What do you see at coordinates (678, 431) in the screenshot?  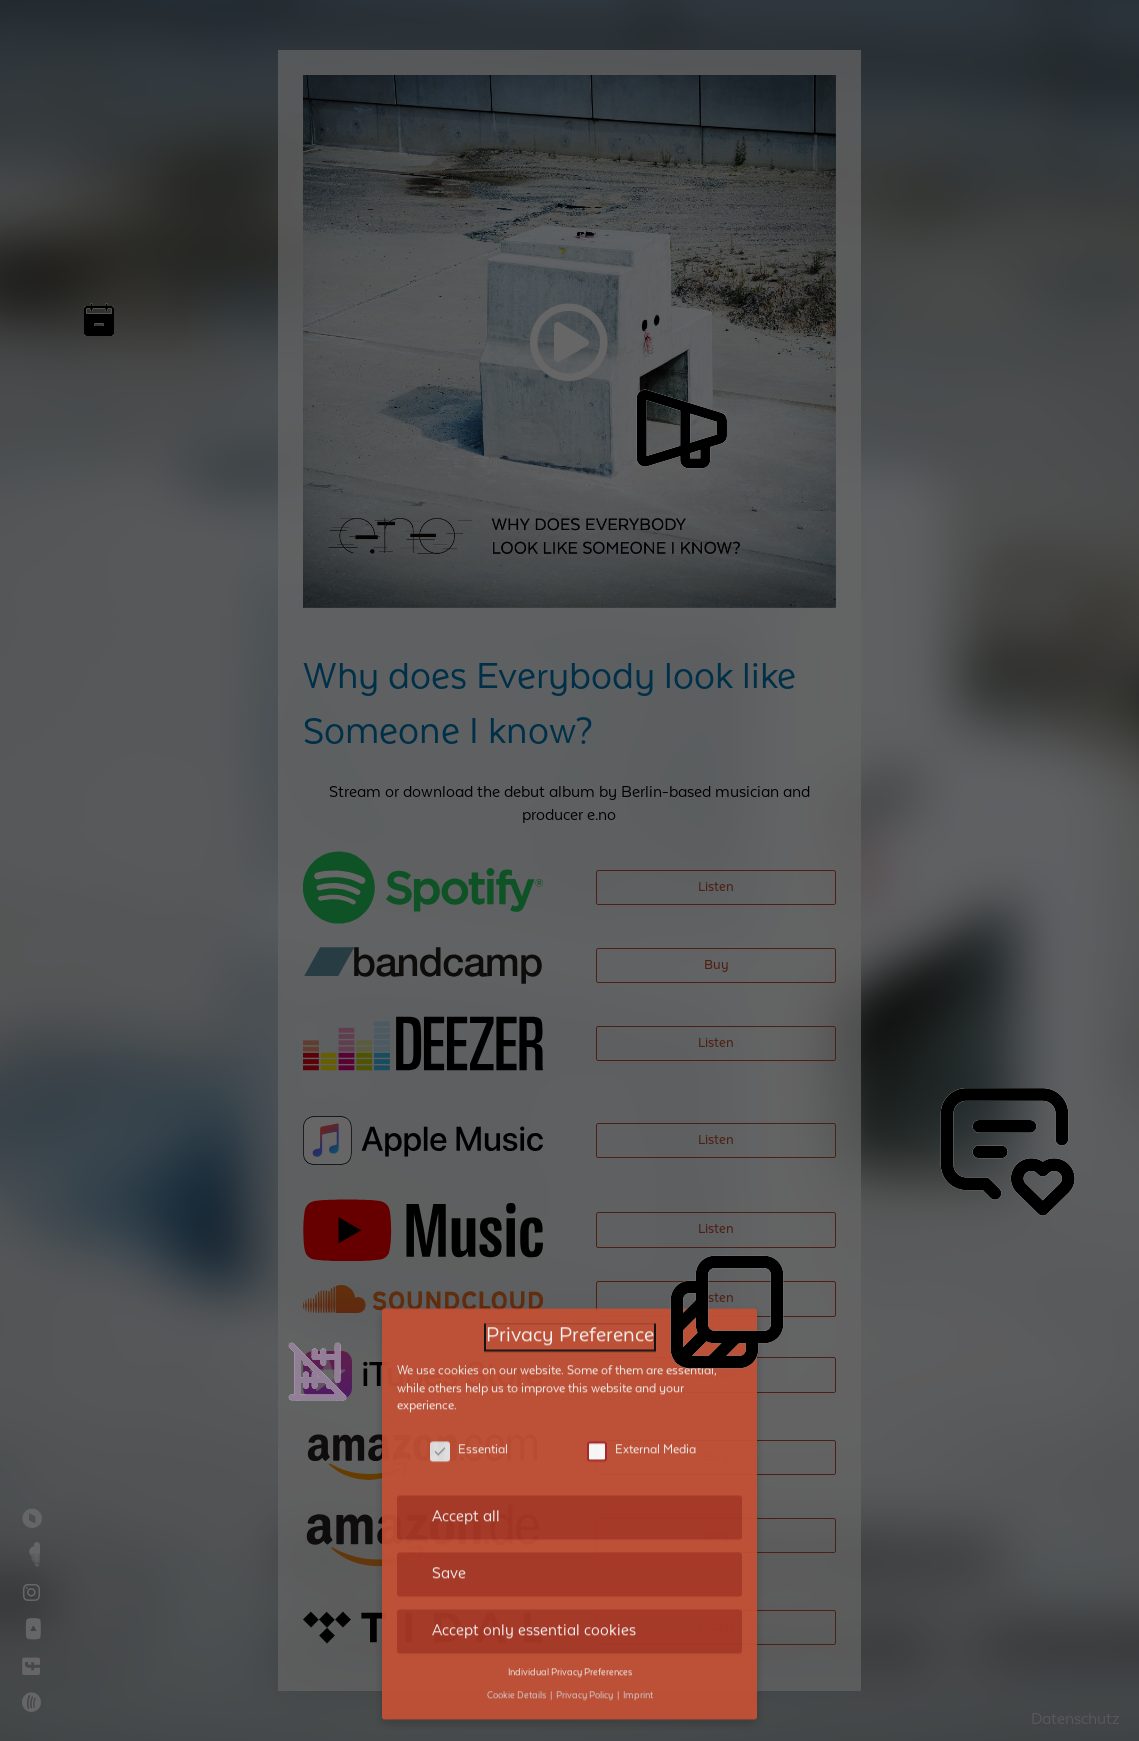 I see `make an announcement or broadcast` at bounding box center [678, 431].